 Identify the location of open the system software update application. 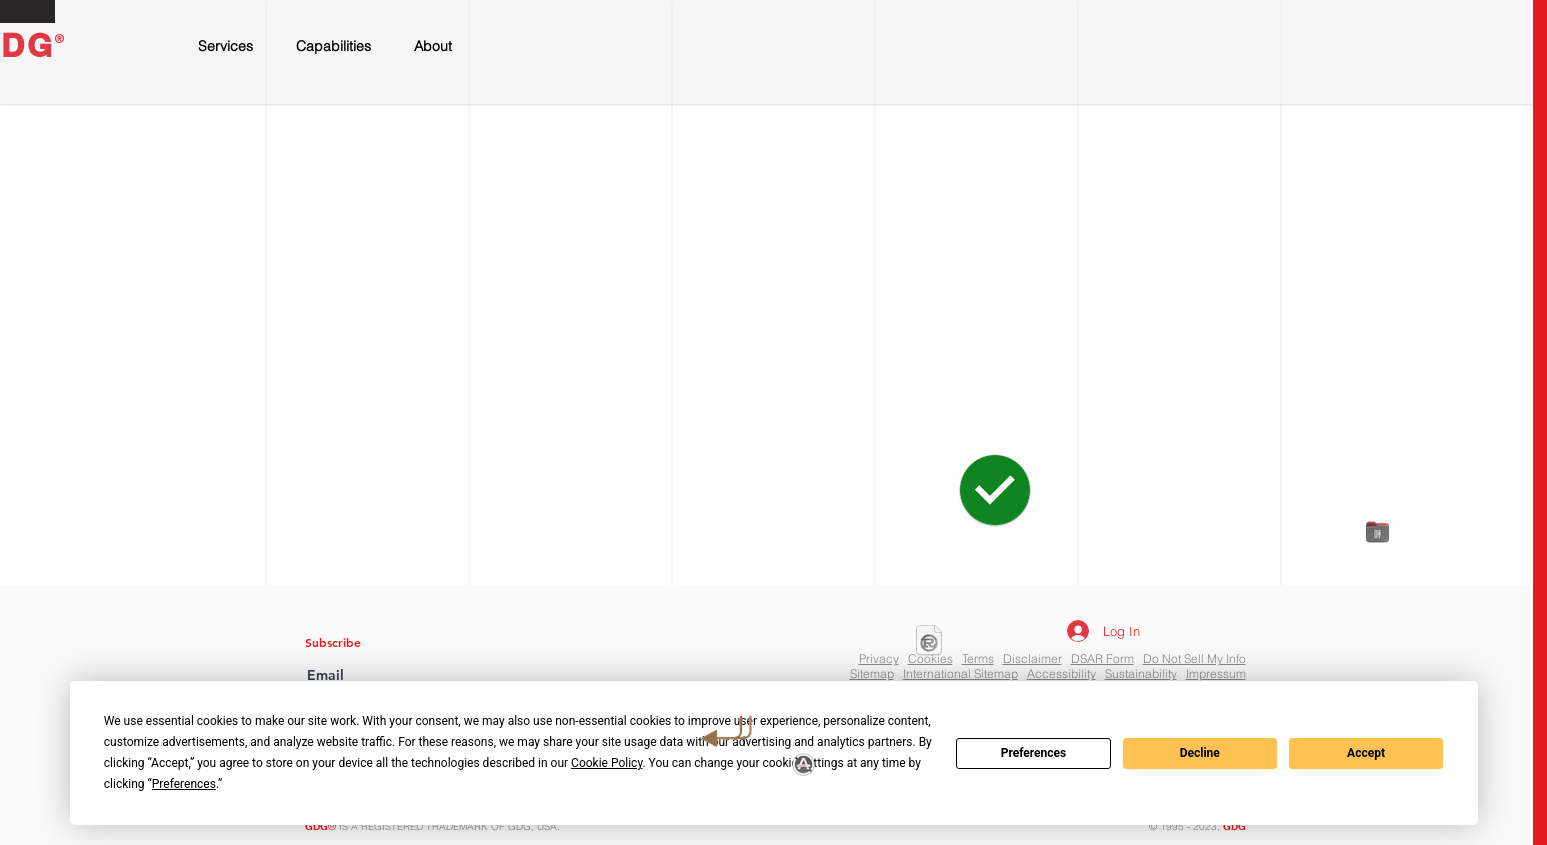
(803, 764).